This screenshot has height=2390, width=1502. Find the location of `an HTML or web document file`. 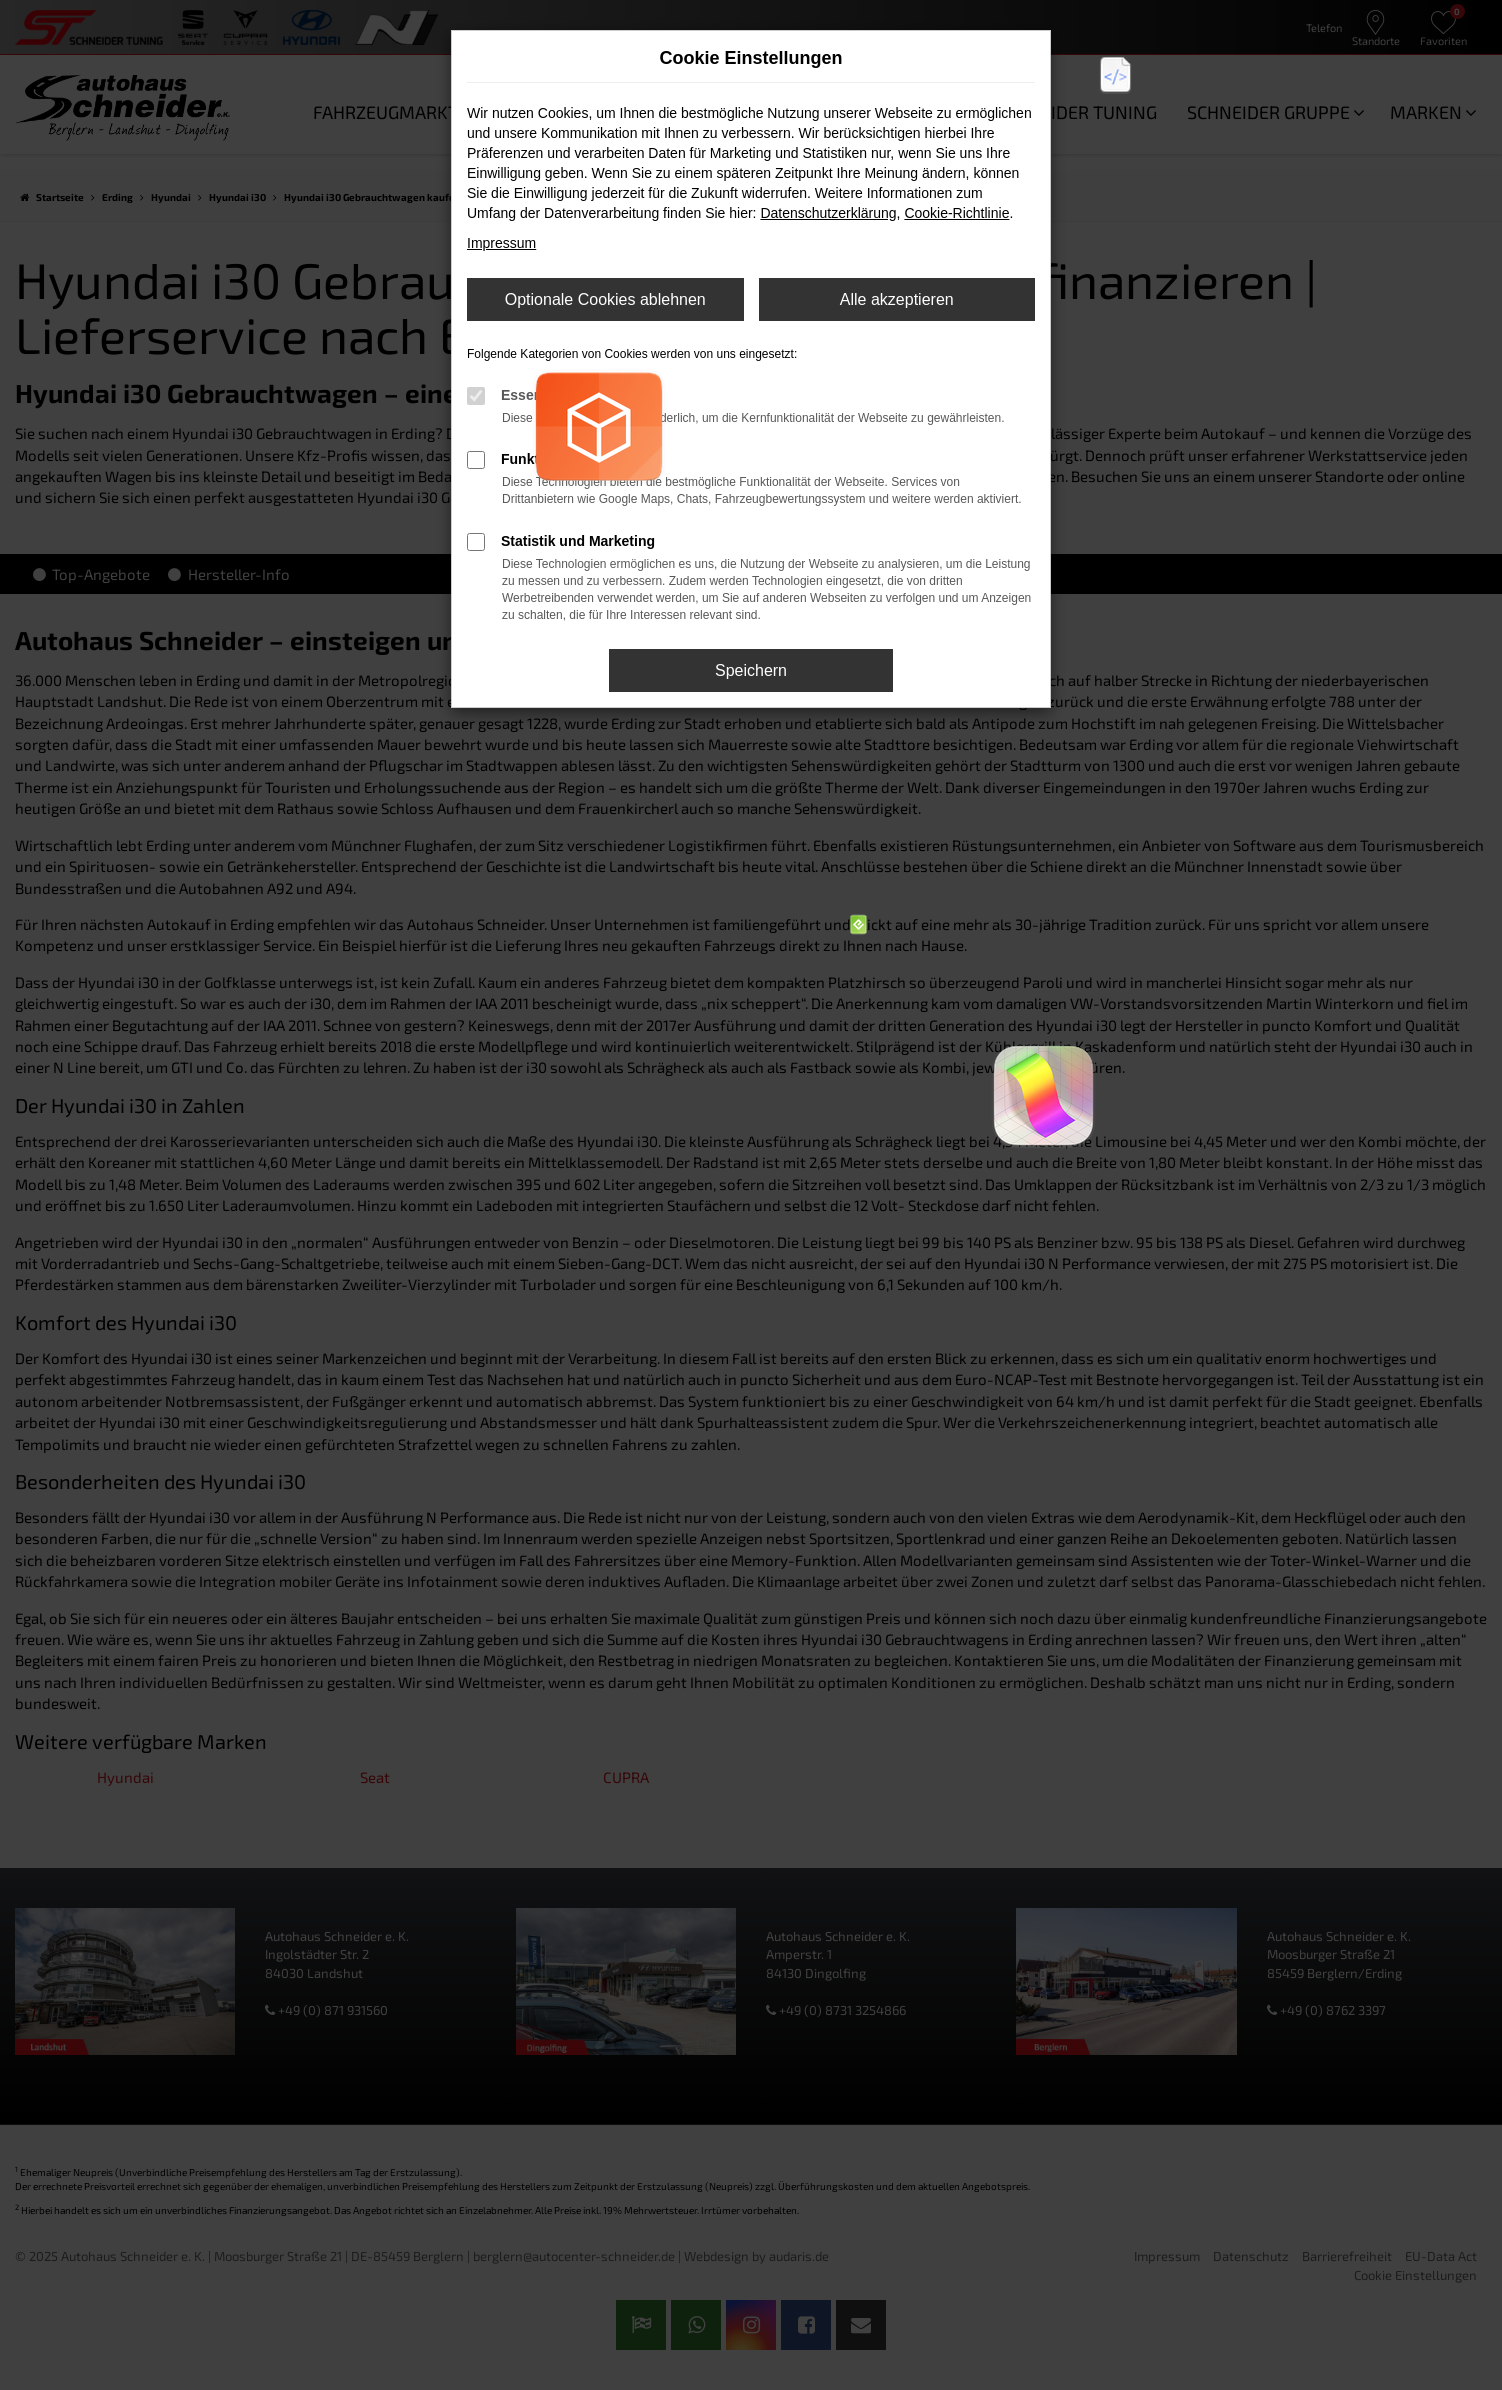

an HTML or web document file is located at coordinates (1115, 74).